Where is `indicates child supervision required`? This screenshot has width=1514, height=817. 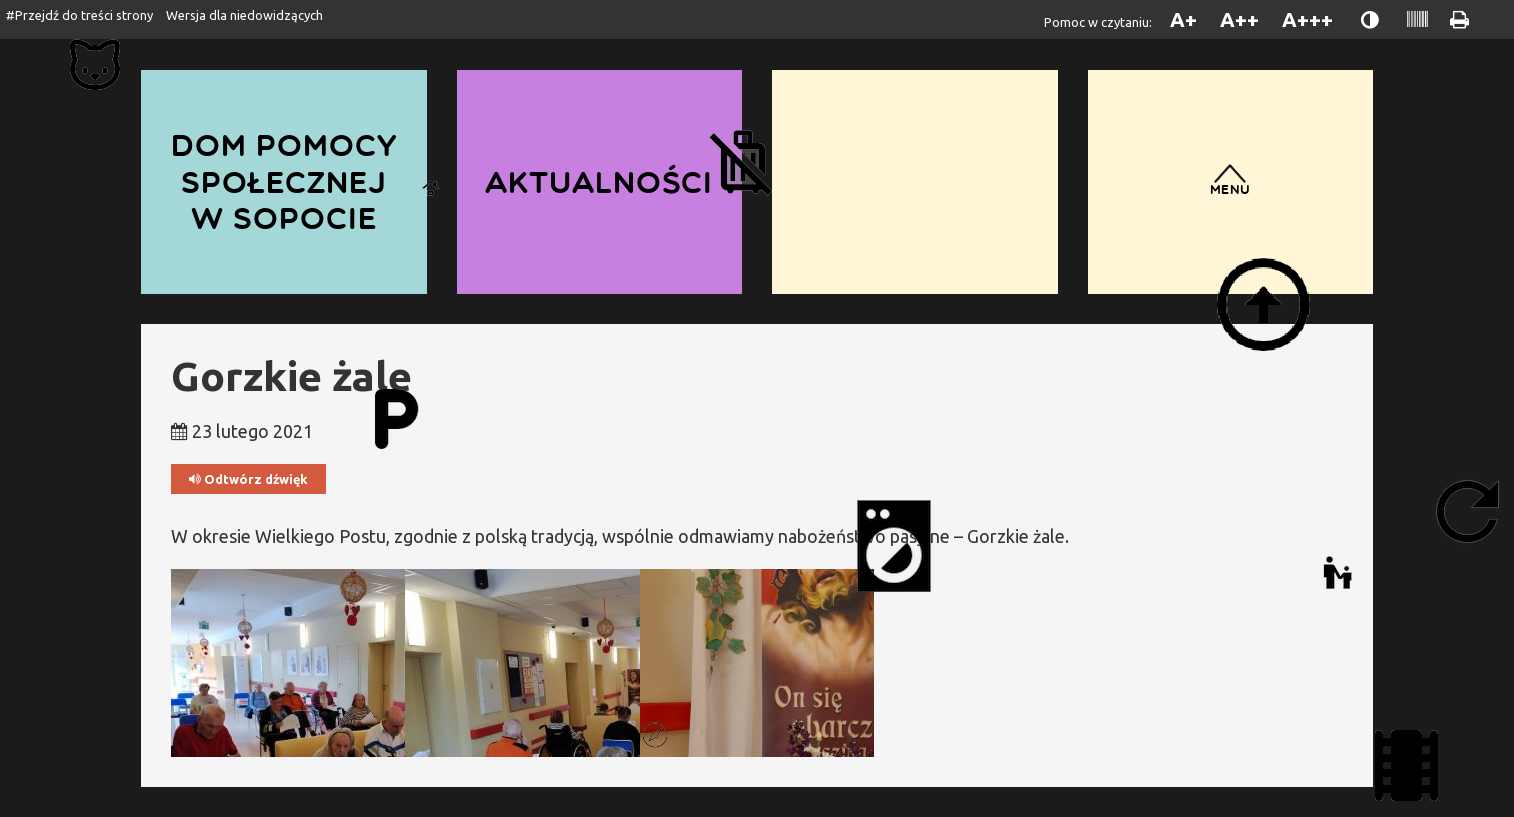
indicates child supervision required is located at coordinates (1338, 572).